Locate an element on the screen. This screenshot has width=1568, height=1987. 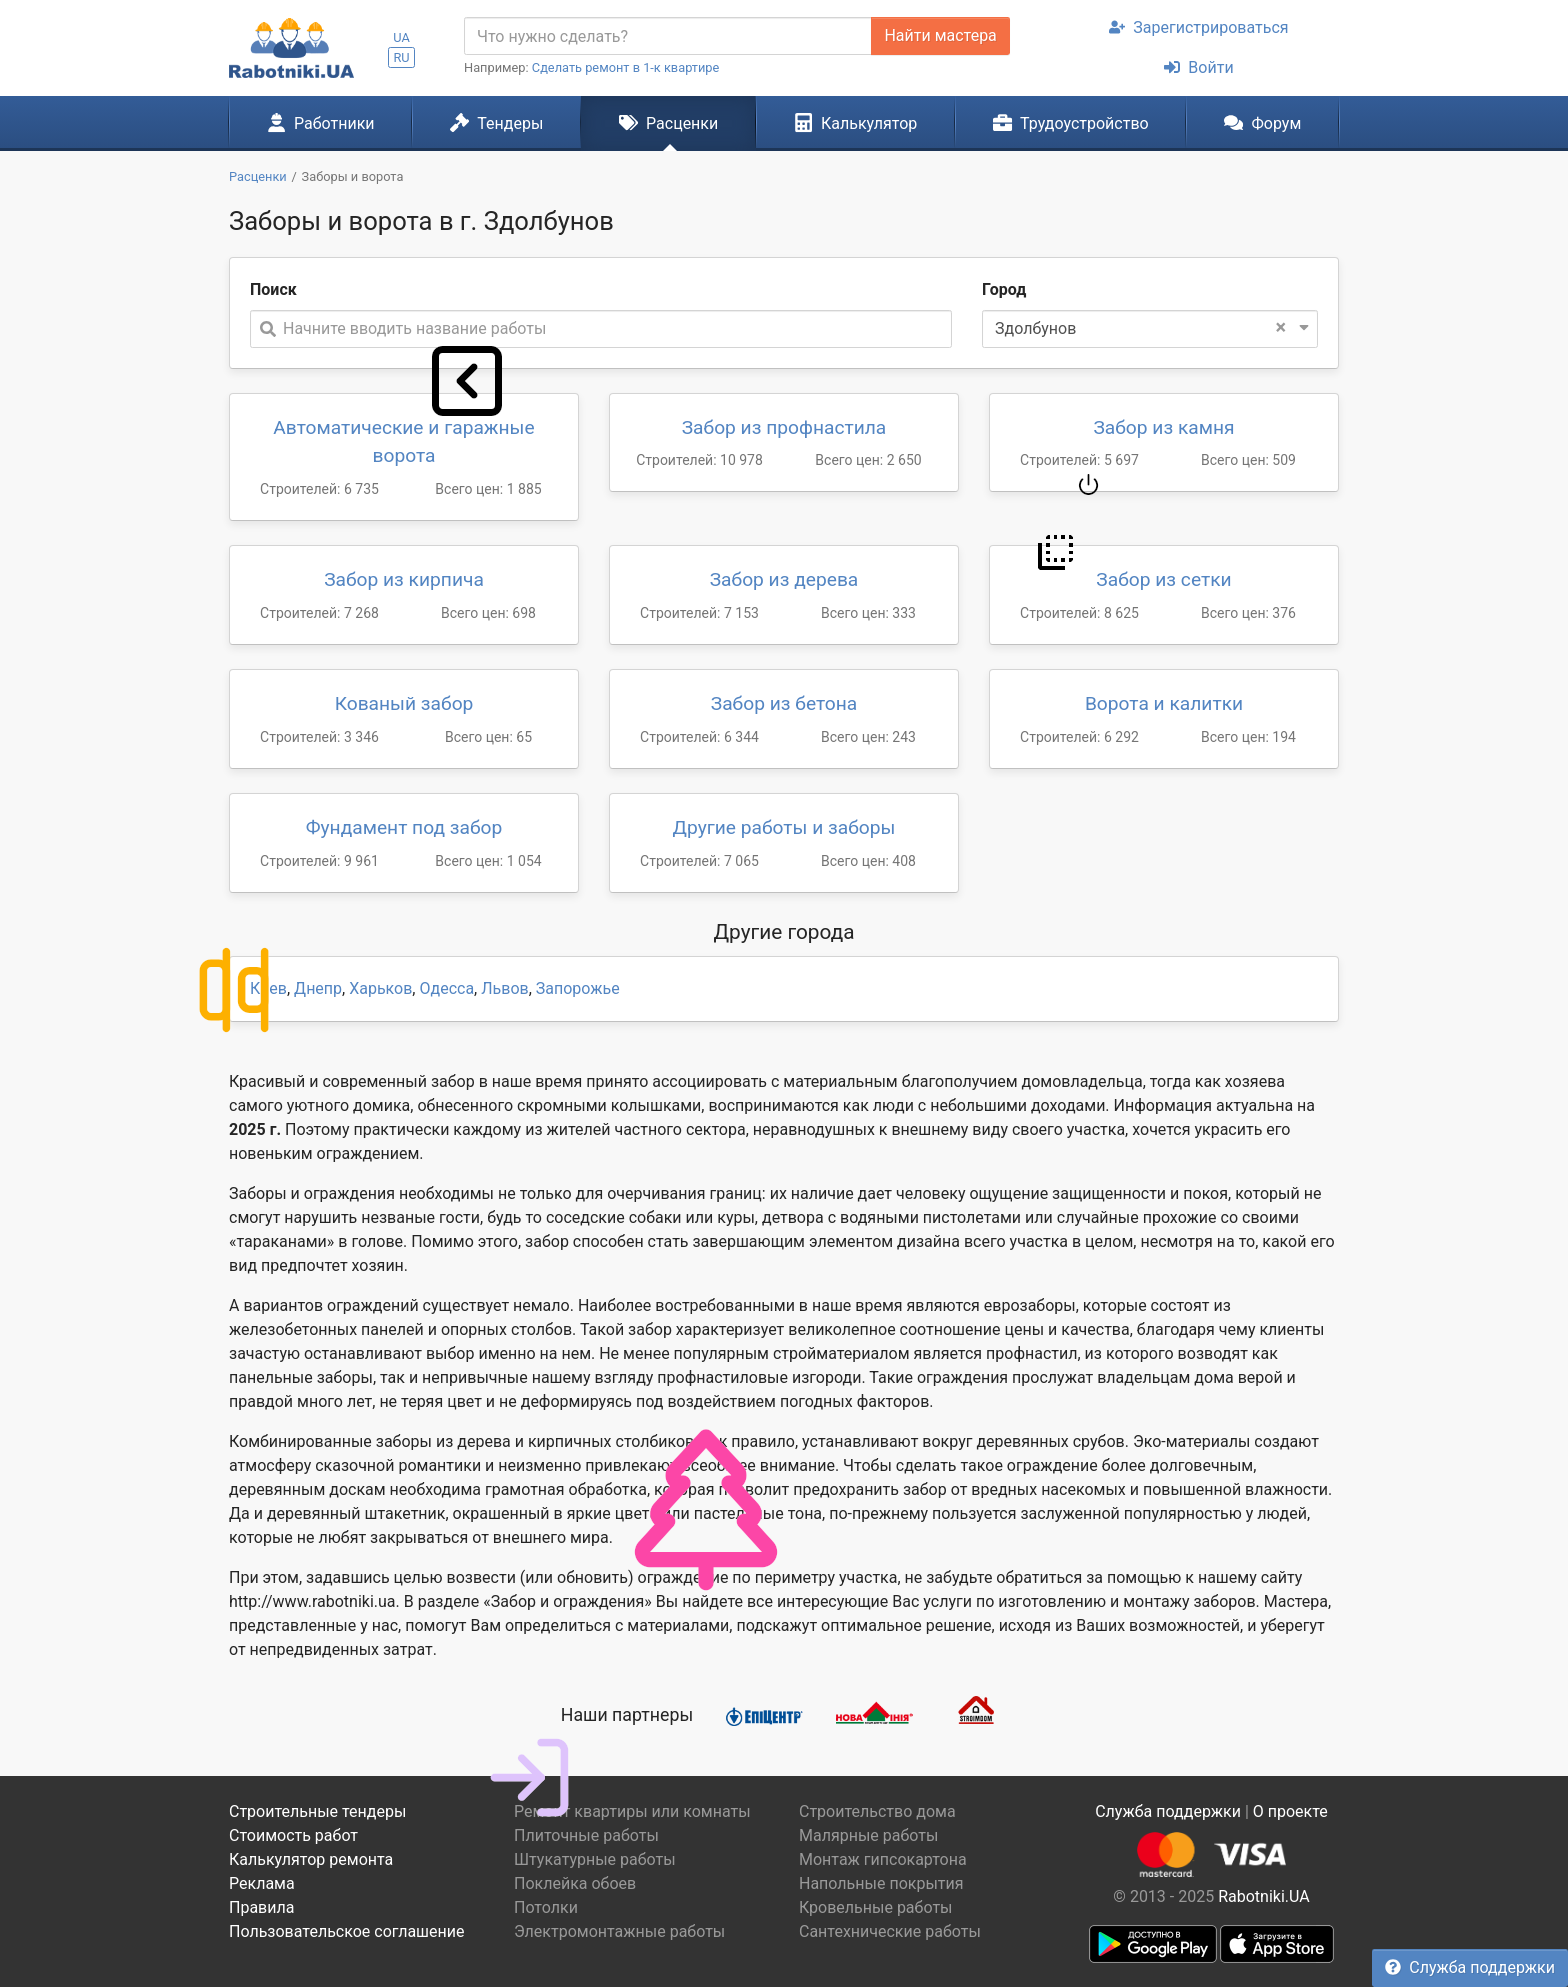
distribute objects horizontally from the end is located at coordinates (234, 990).